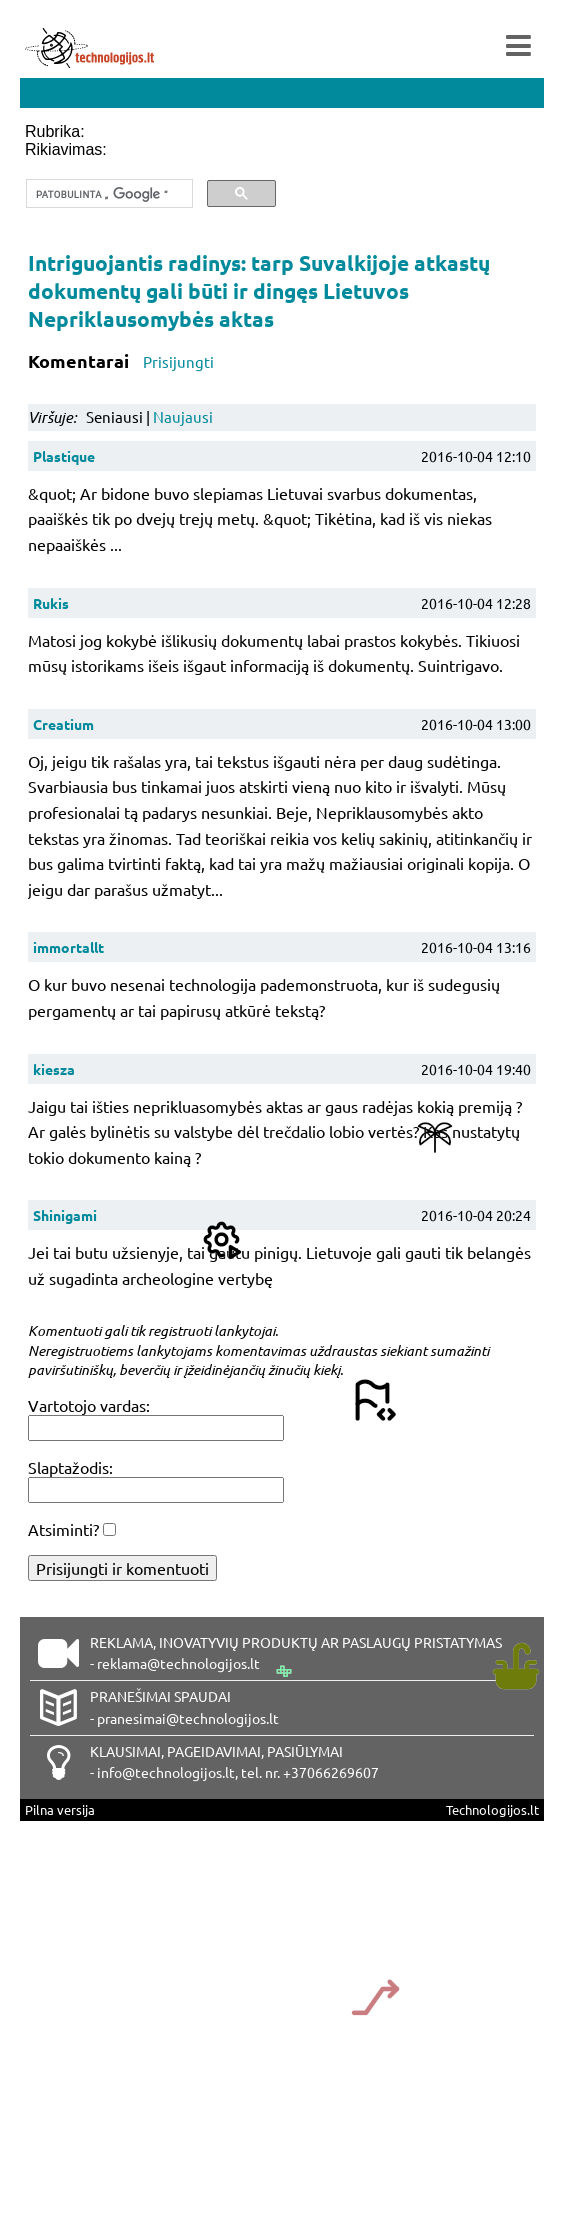 The width and height of the screenshot is (564, 2233). I want to click on view upward trend or growth, so click(375, 1998).